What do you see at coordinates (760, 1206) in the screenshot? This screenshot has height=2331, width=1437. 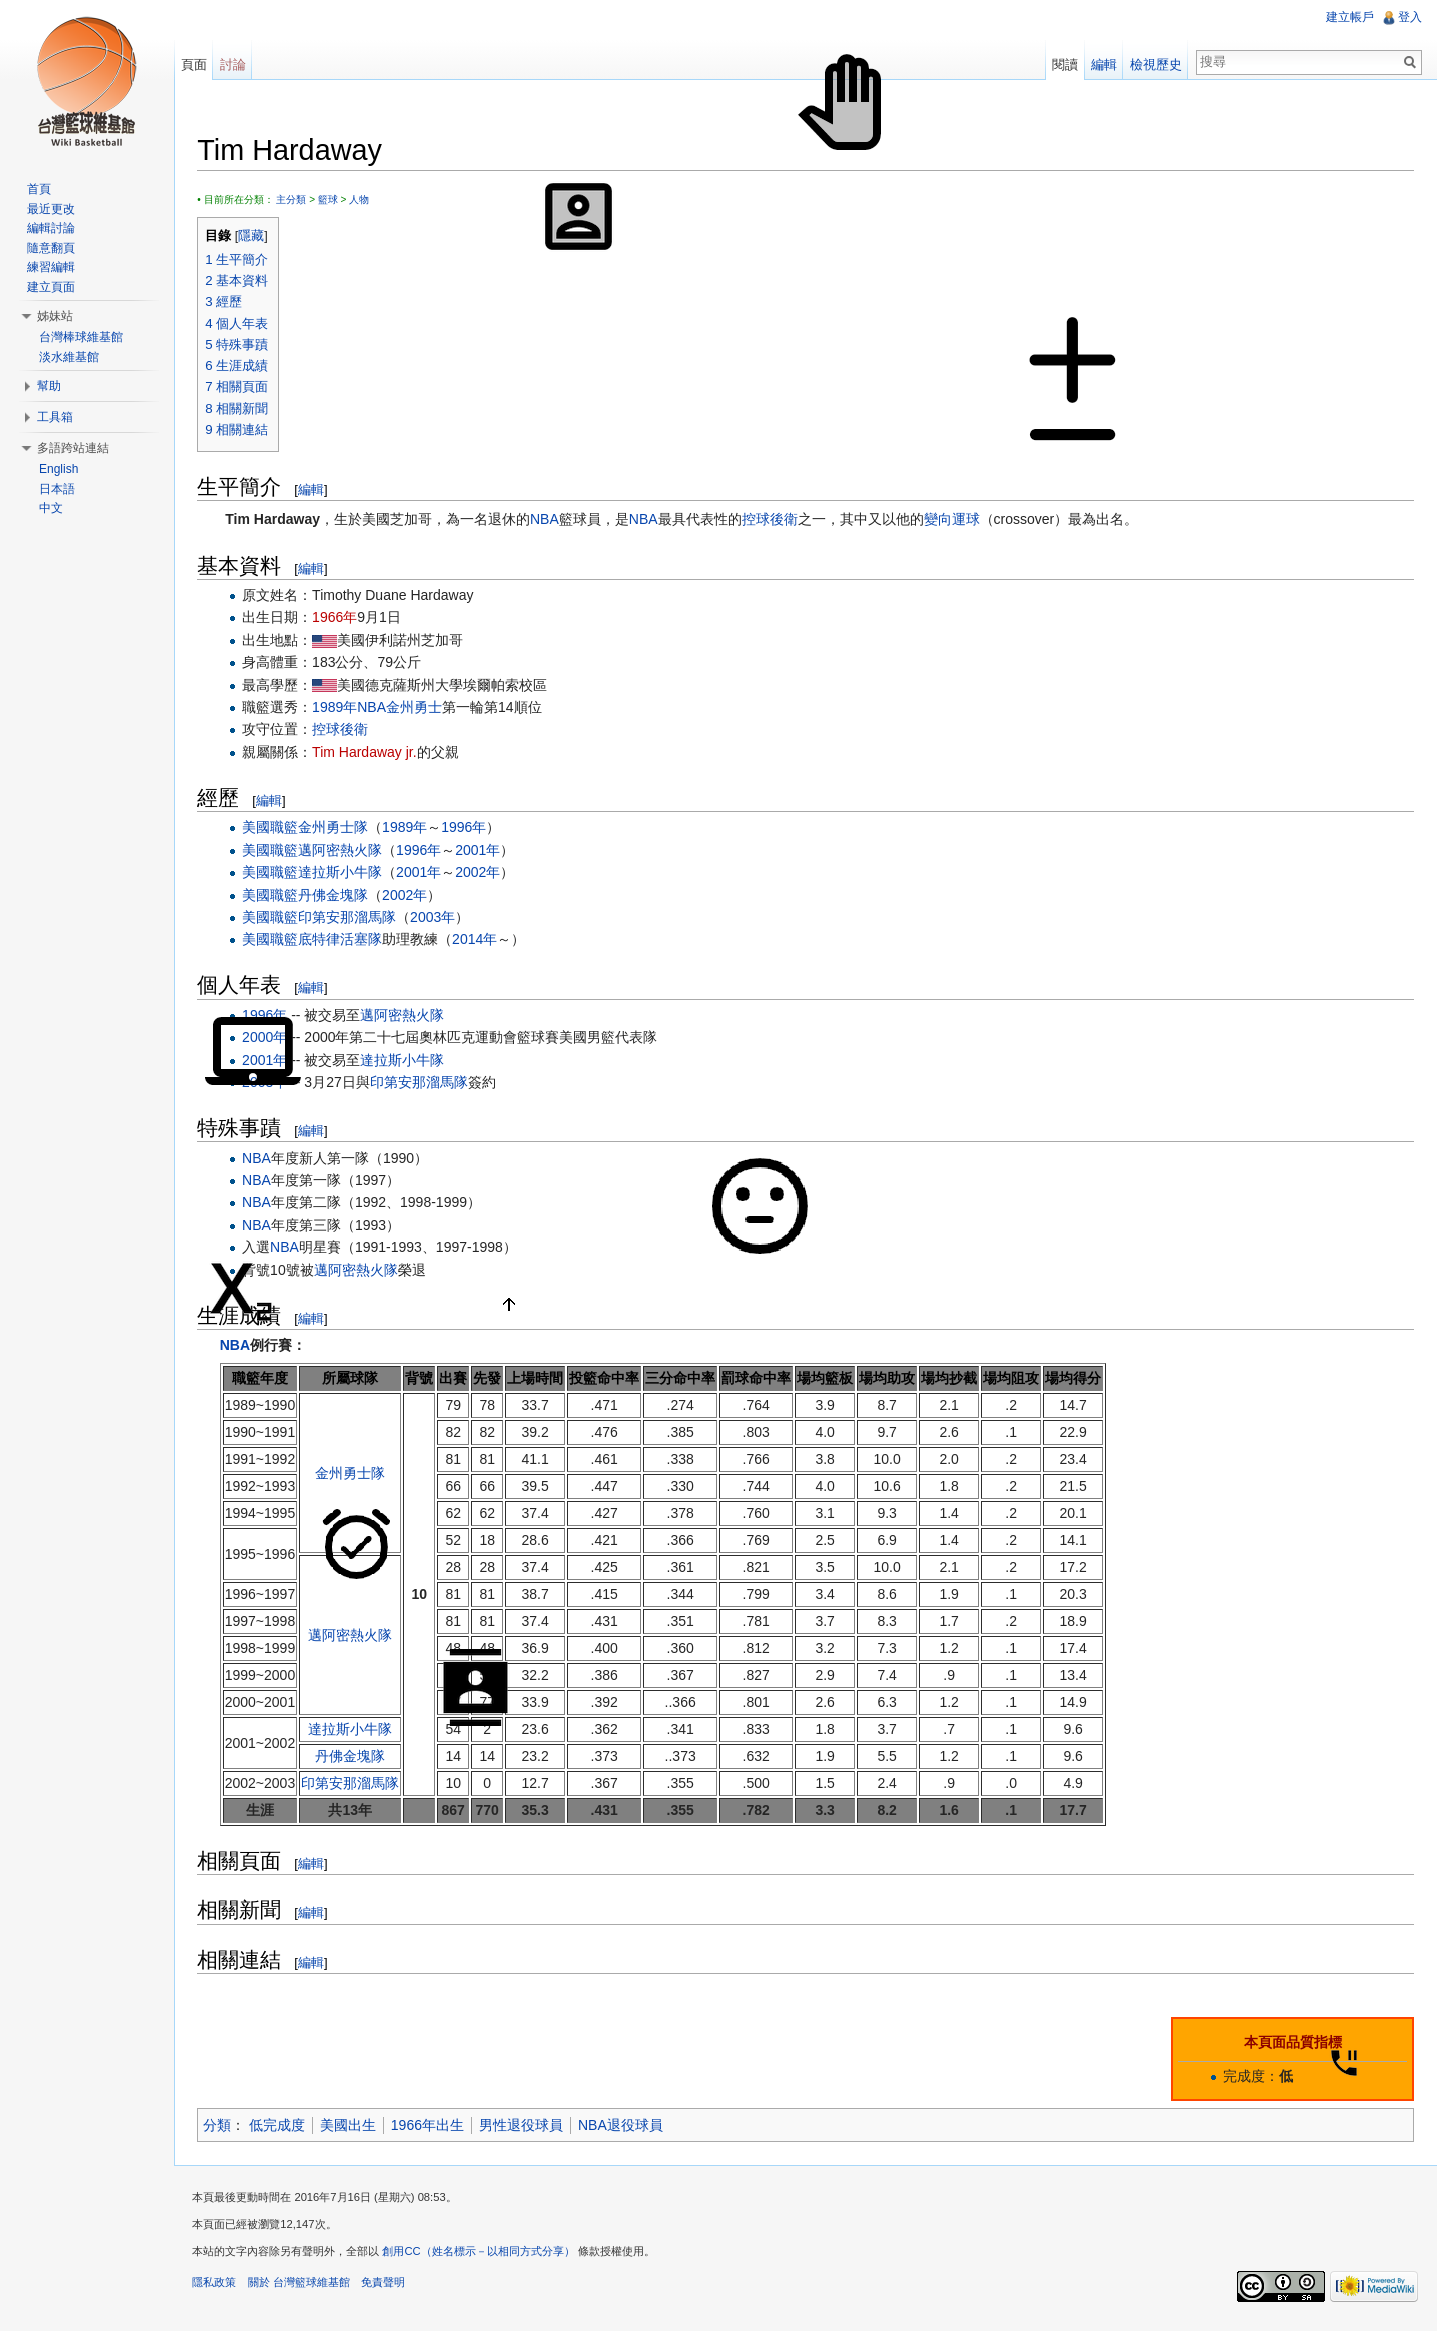 I see `indicates neutral feedback or rating` at bounding box center [760, 1206].